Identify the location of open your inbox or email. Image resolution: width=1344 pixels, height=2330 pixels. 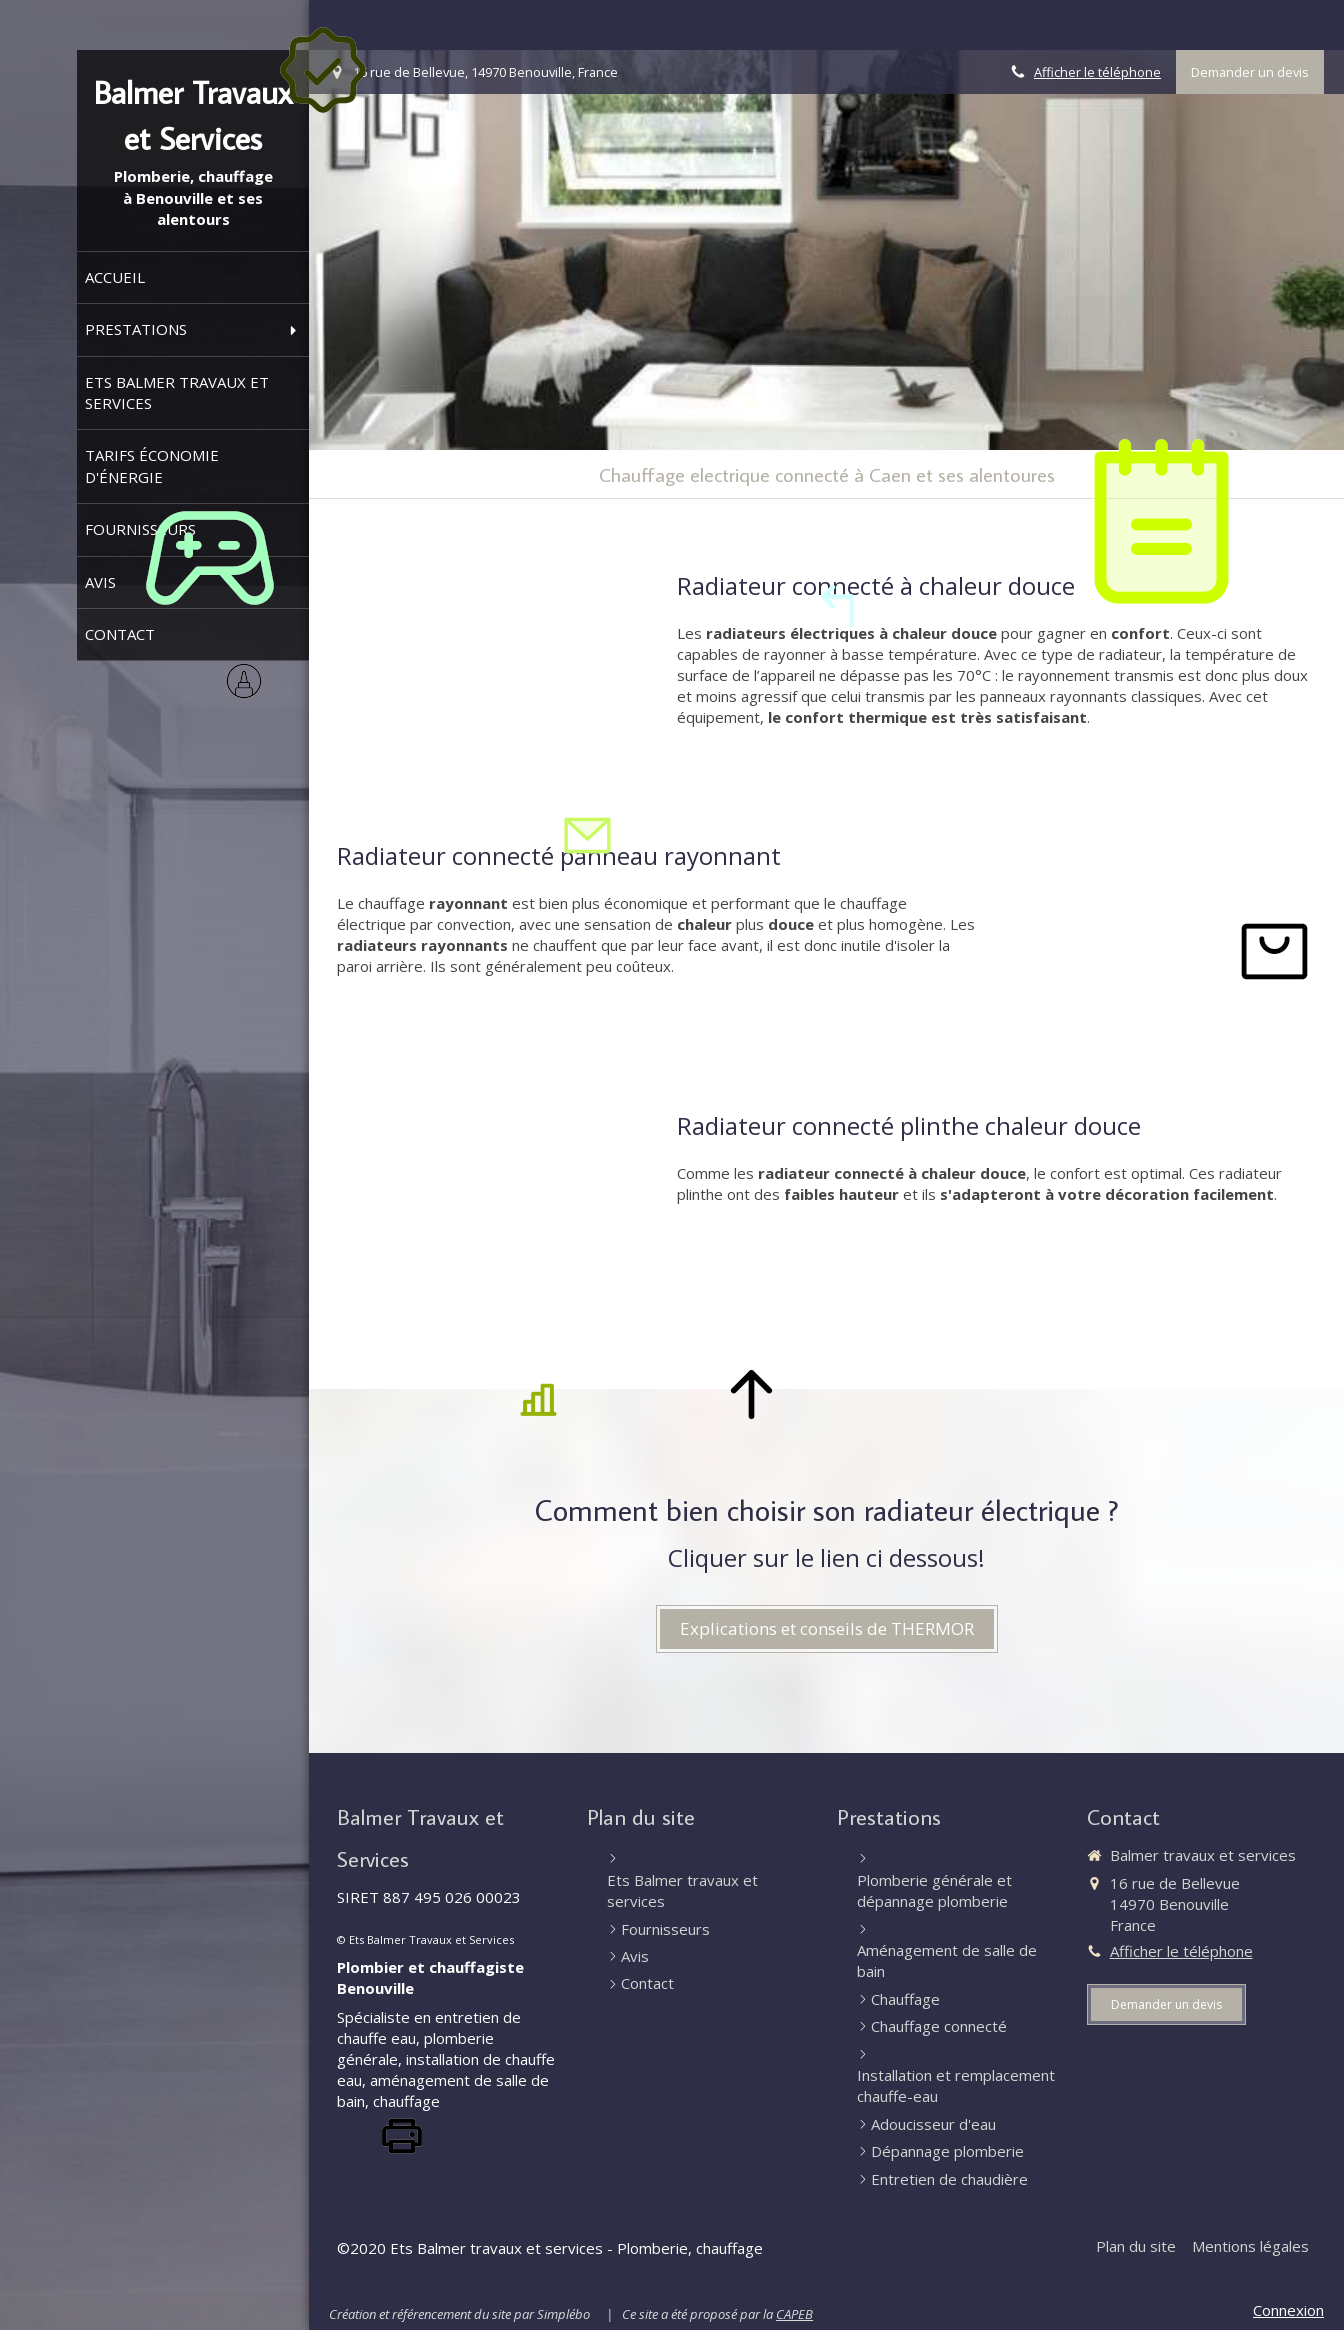
(587, 835).